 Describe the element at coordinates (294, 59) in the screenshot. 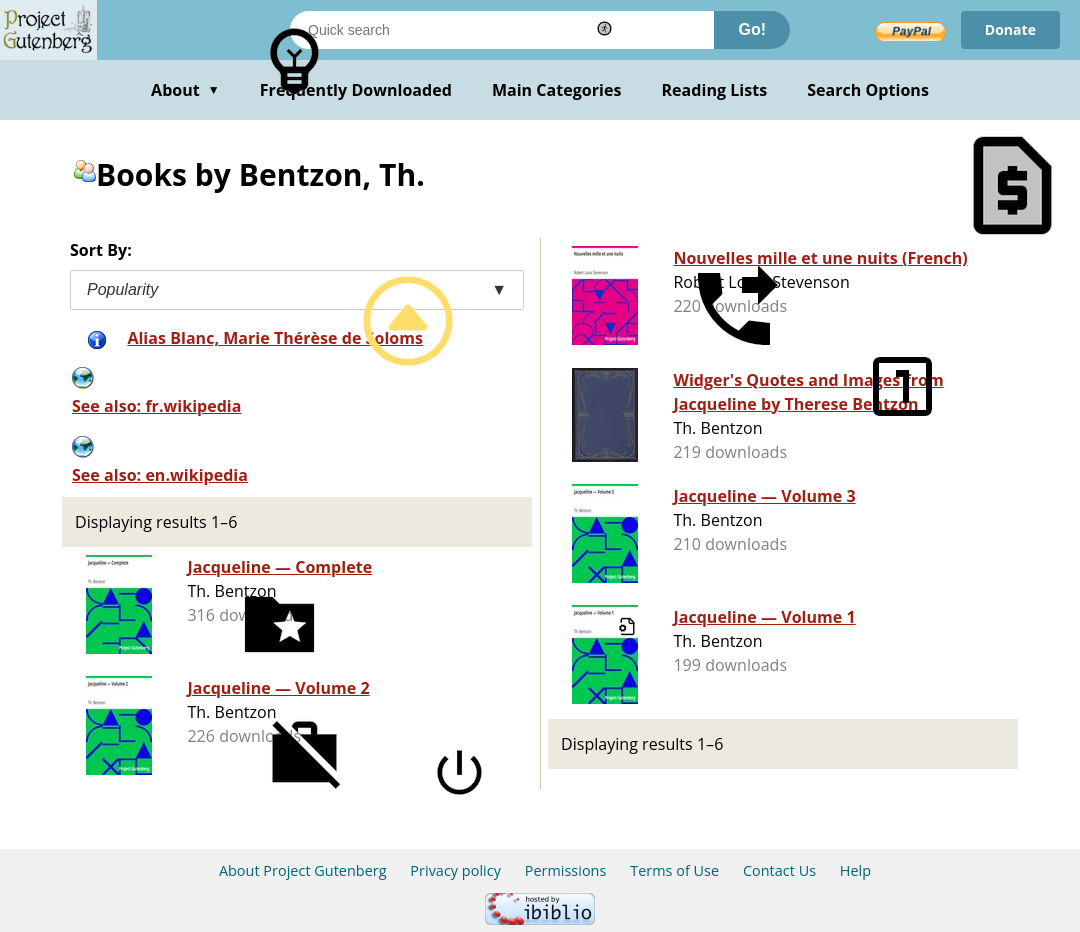

I see `view tips or suggestions` at that location.